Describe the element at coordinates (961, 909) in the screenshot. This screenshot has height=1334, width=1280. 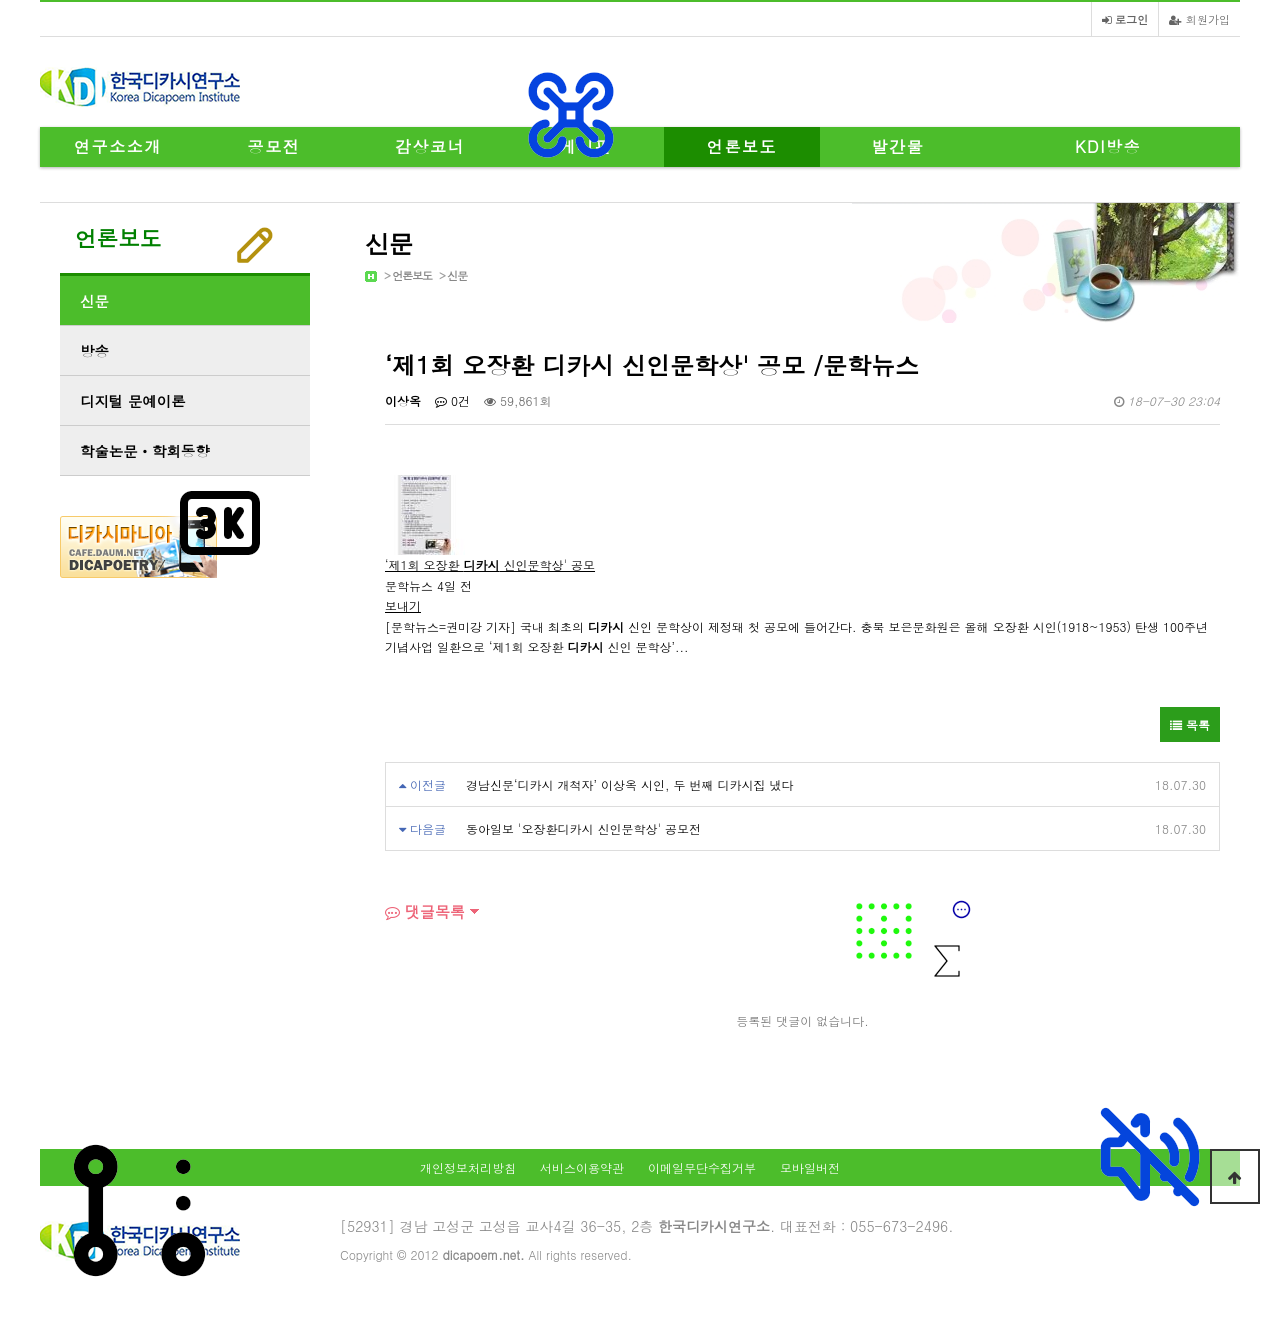
I see `open more options menu` at that location.